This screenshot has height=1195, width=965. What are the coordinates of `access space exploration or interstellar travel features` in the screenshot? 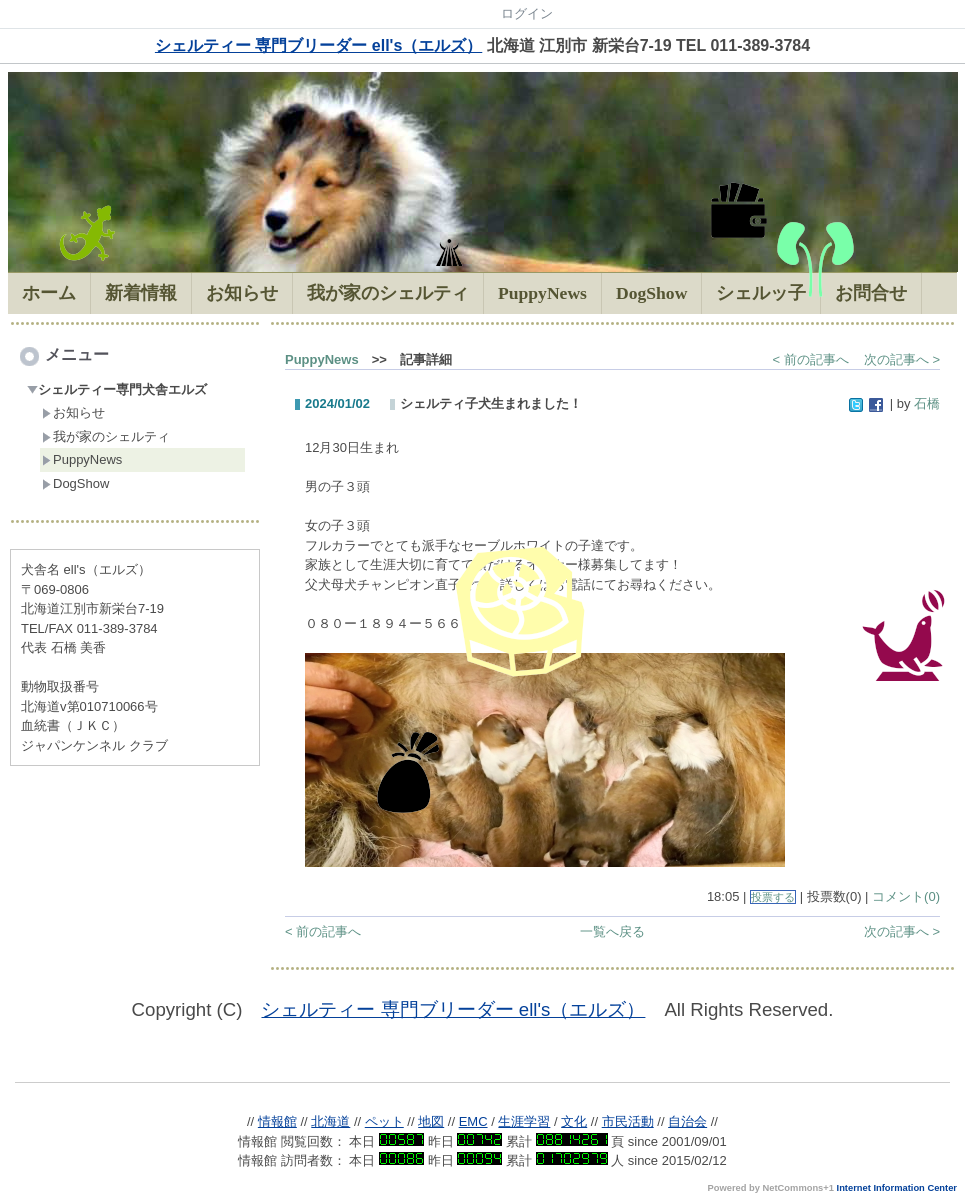 It's located at (449, 252).